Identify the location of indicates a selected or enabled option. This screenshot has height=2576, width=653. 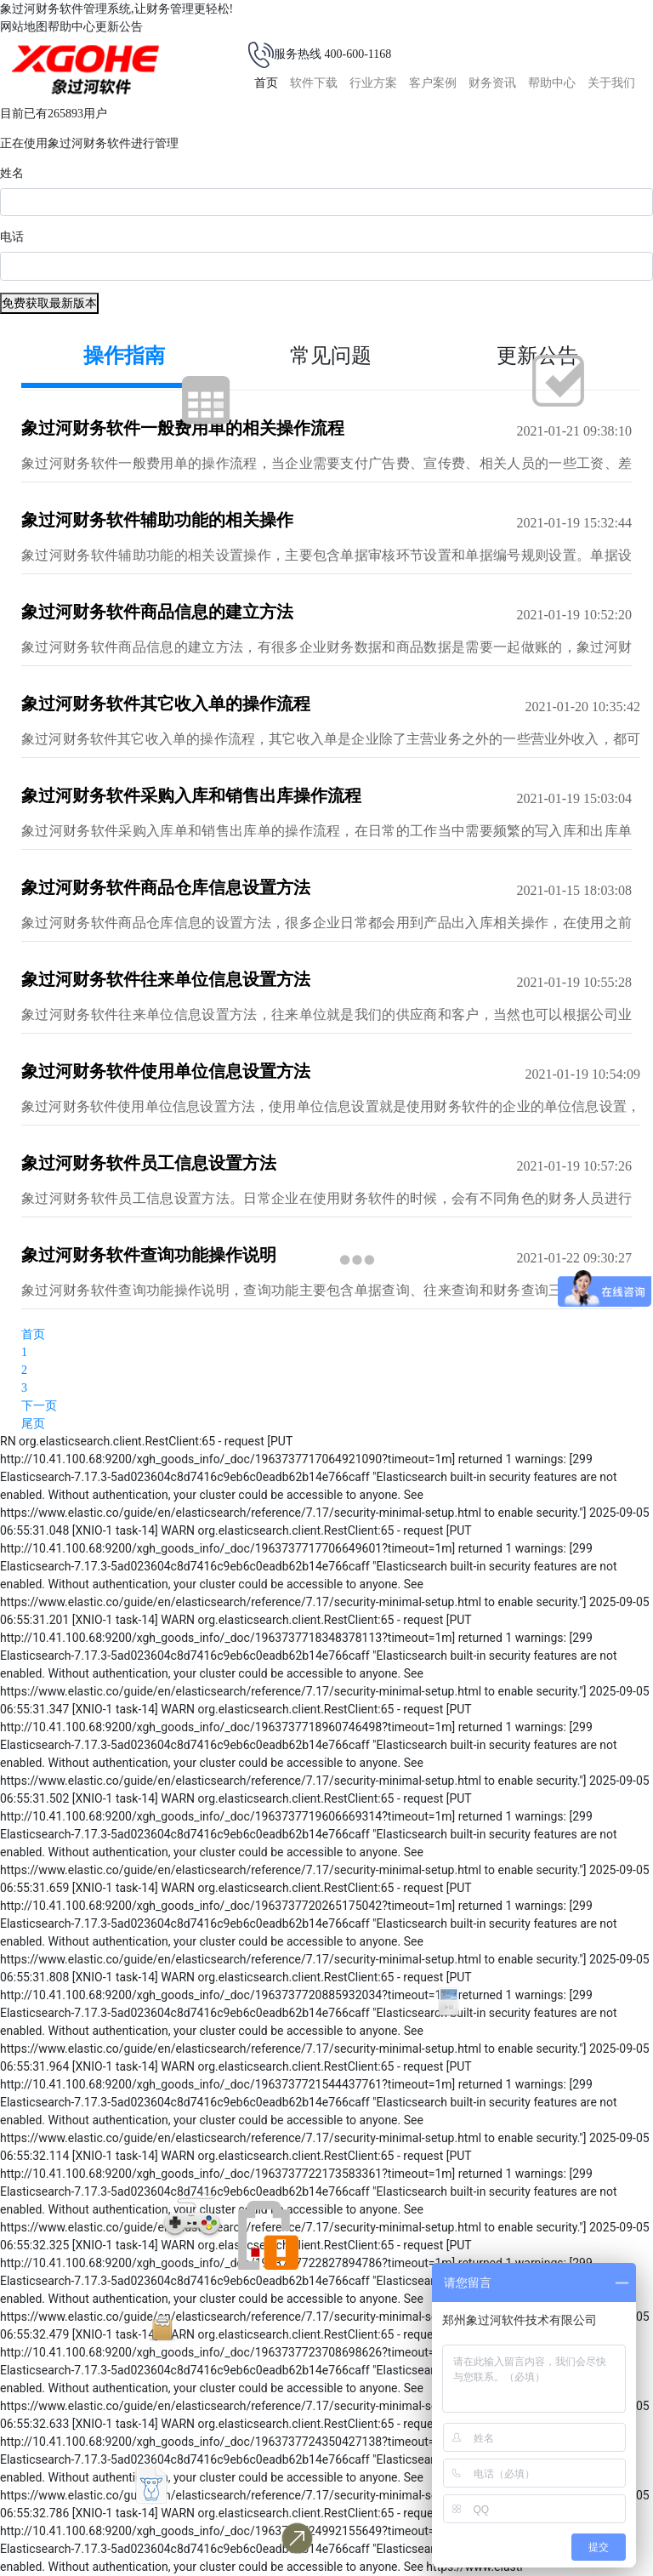
(558, 380).